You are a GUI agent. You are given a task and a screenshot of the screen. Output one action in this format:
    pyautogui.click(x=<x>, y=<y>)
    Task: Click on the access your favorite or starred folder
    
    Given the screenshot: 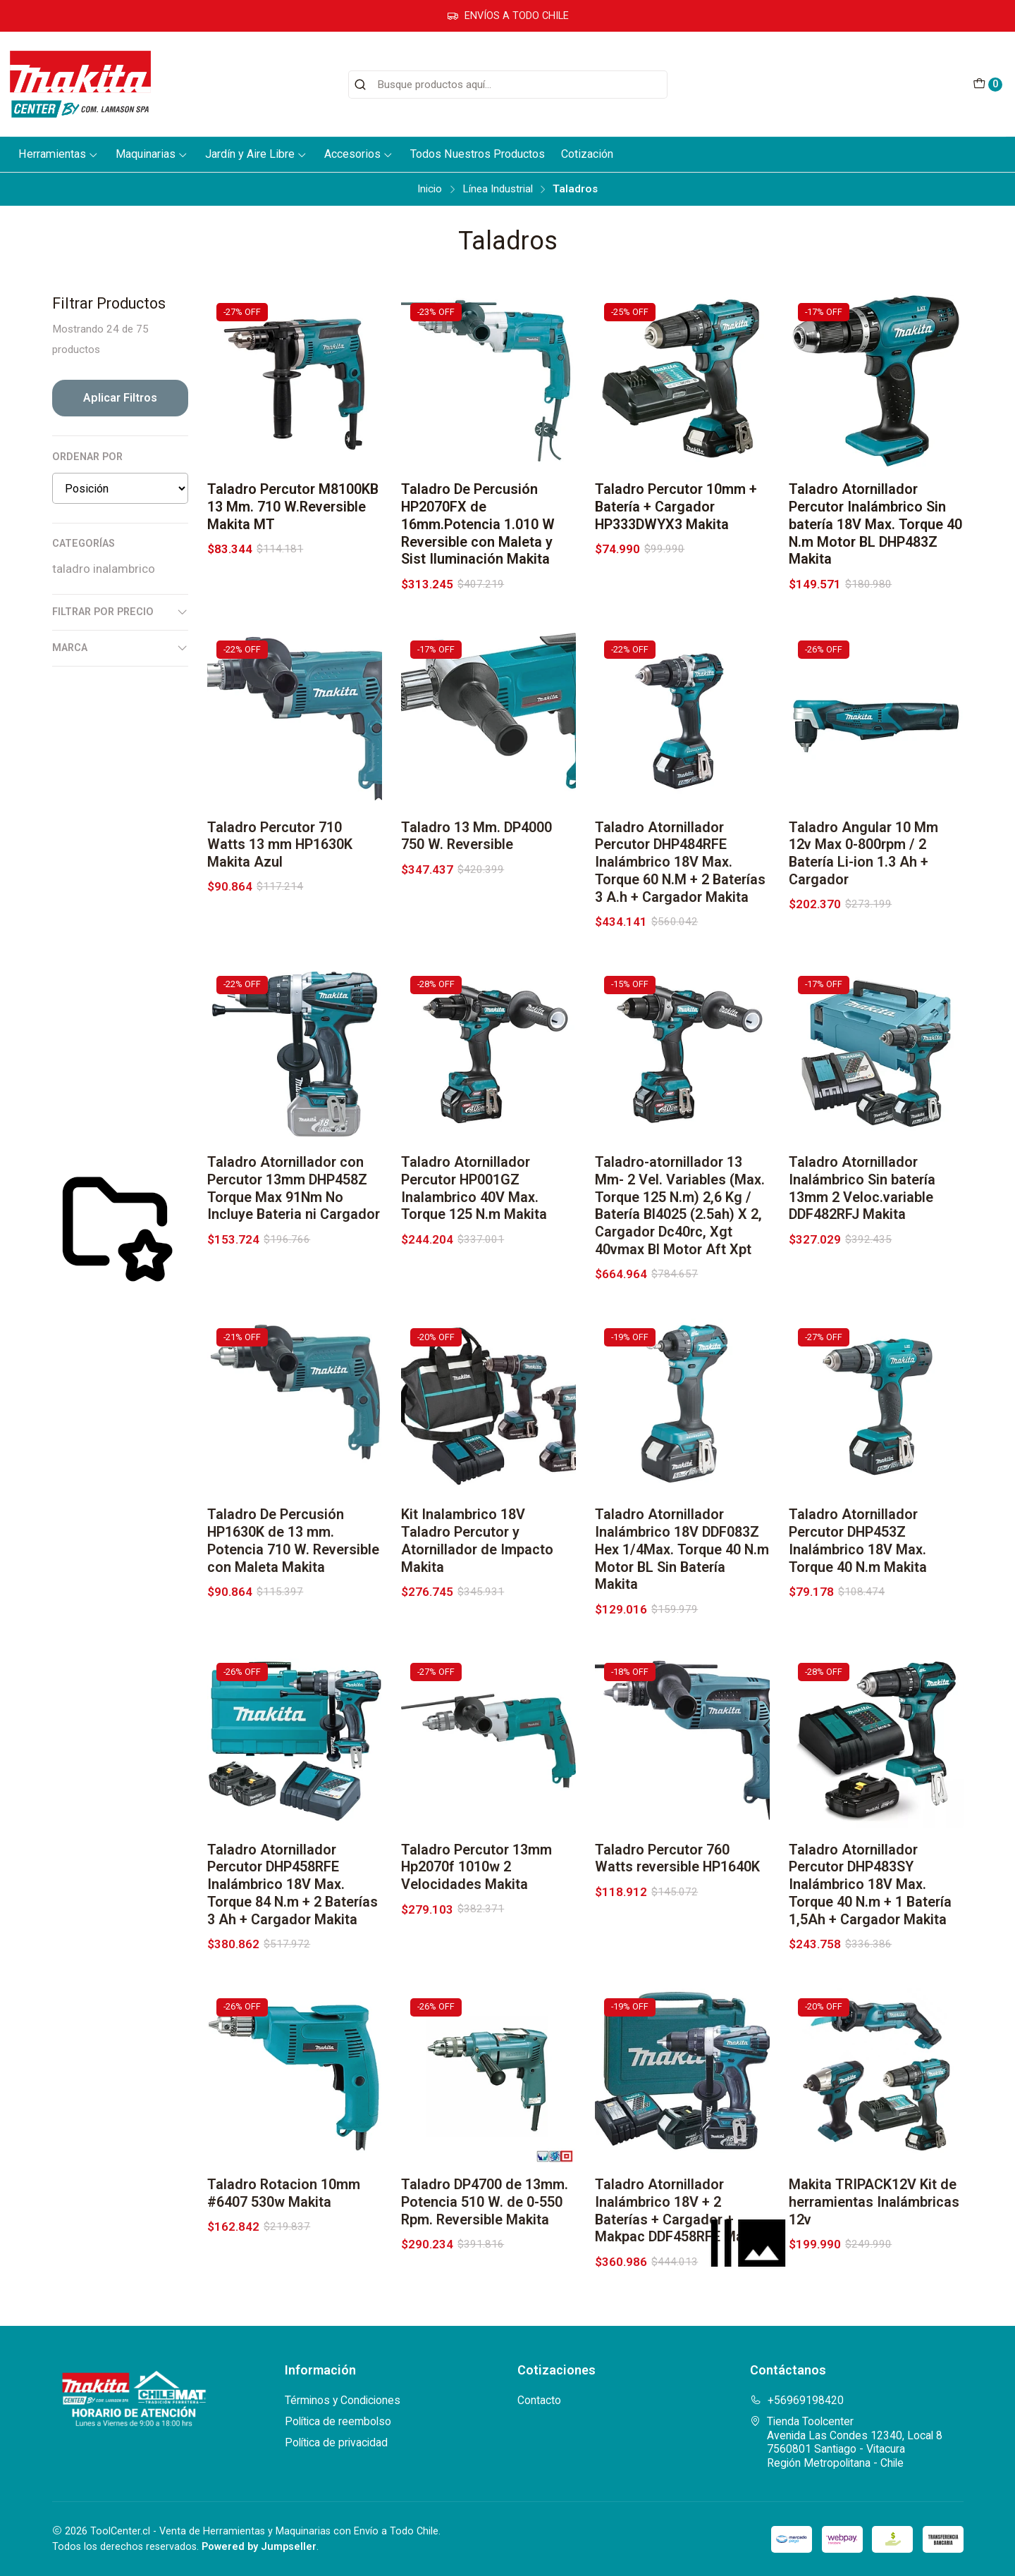 What is the action you would take?
    pyautogui.click(x=115, y=1224)
    